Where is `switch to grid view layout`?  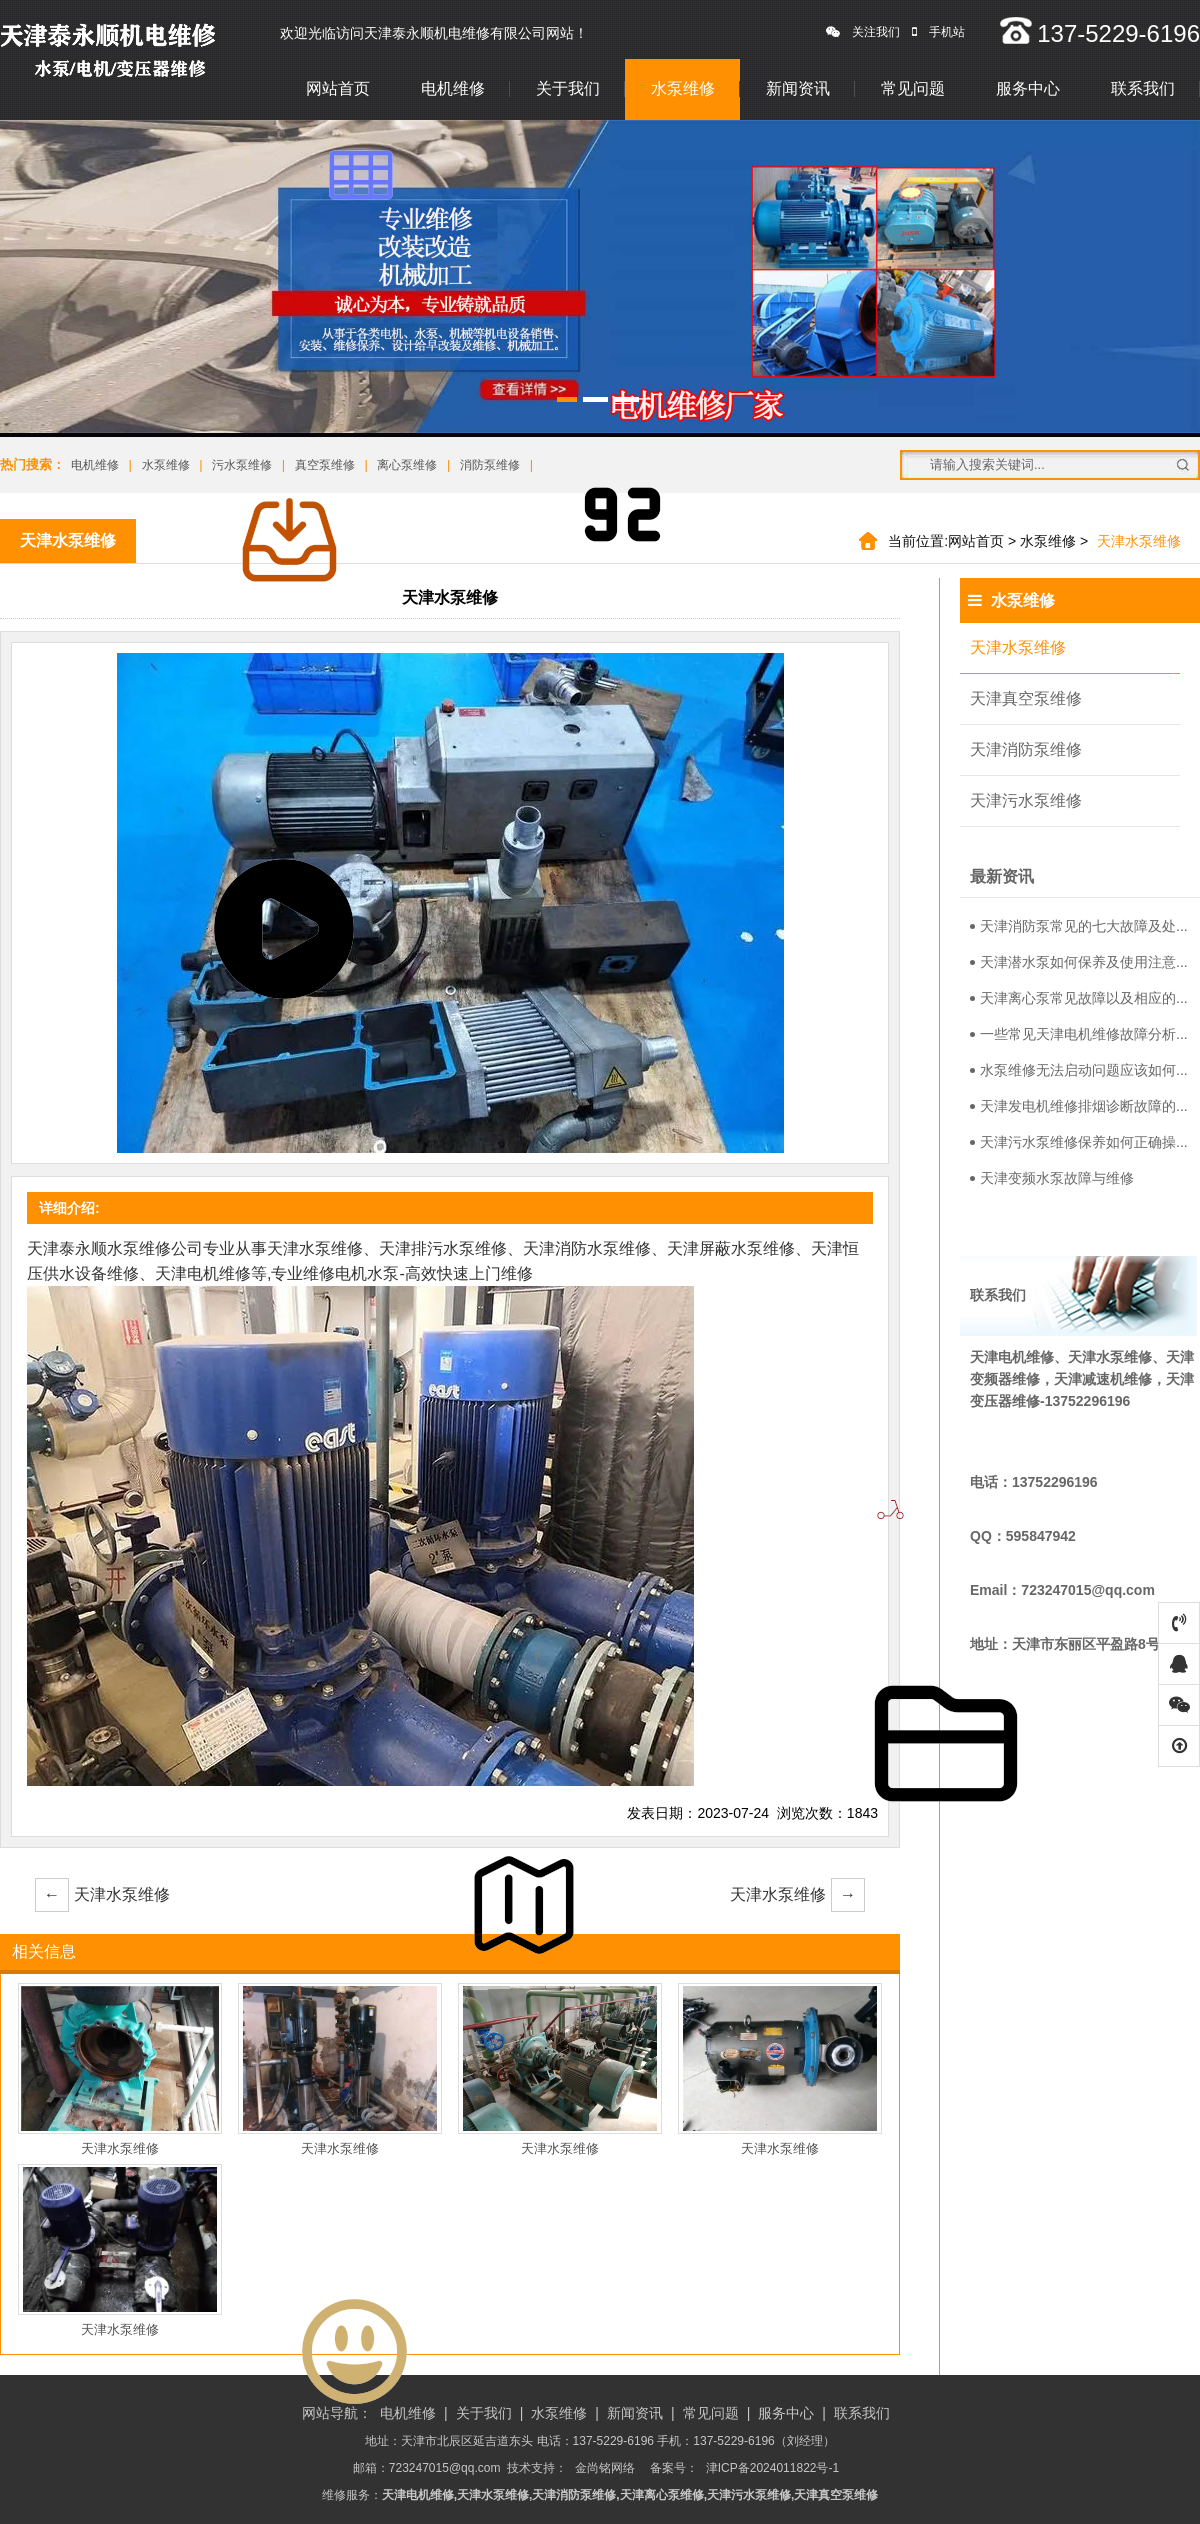
switch to grid view layout is located at coordinates (361, 175).